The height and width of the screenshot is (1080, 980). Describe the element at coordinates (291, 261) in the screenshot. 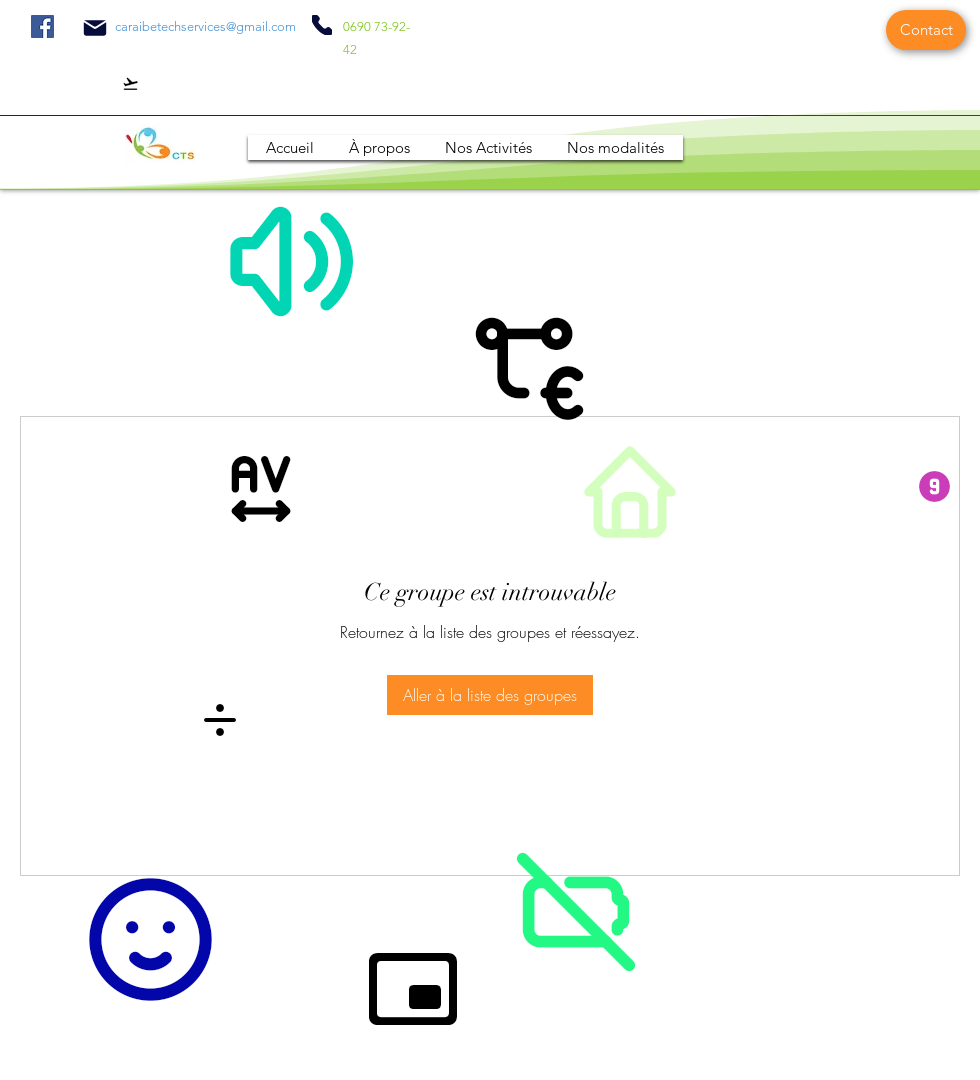

I see `adjust audio volume settings` at that location.